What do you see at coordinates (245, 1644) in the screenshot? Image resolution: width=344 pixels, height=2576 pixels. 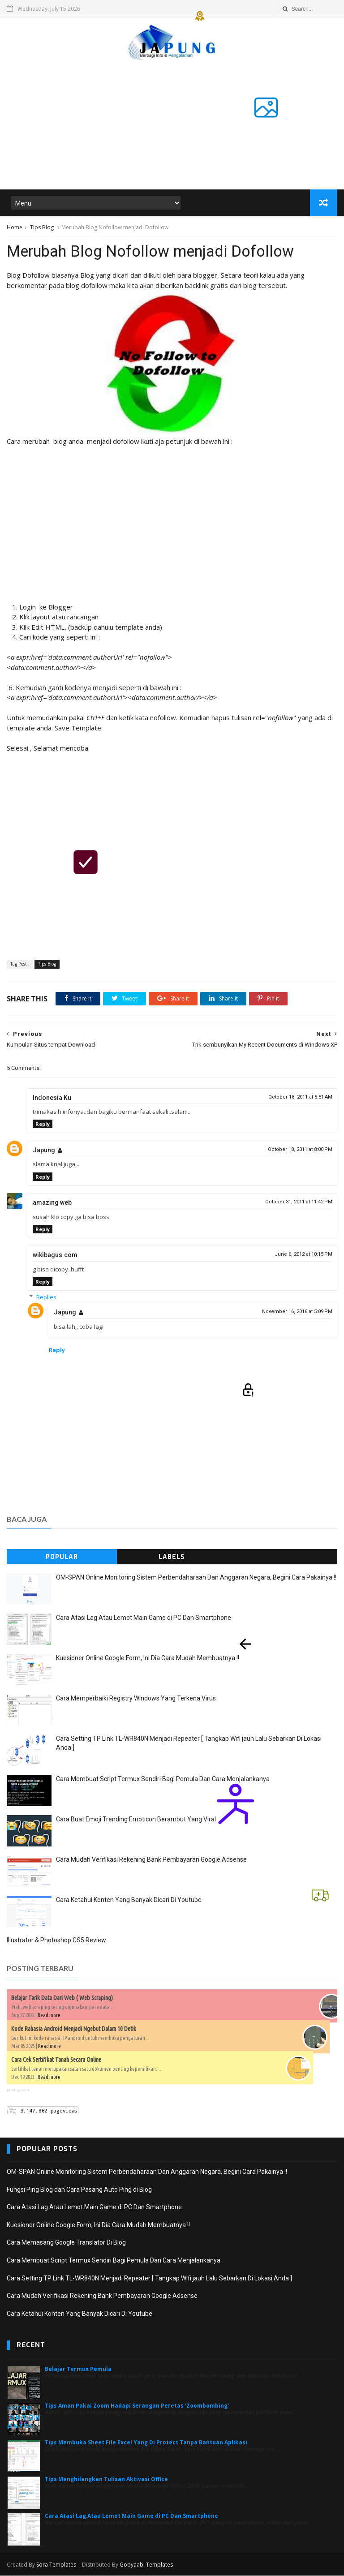 I see `go back to the previous screen` at bounding box center [245, 1644].